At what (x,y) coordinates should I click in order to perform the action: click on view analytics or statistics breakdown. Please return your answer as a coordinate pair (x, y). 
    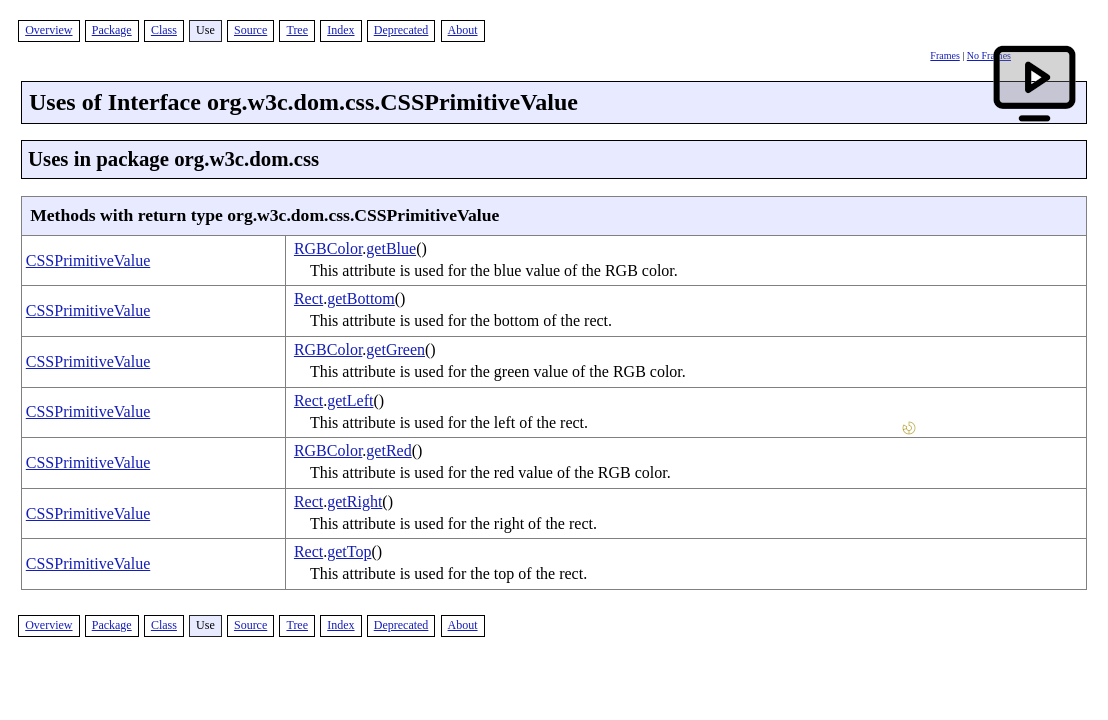
    Looking at the image, I should click on (909, 428).